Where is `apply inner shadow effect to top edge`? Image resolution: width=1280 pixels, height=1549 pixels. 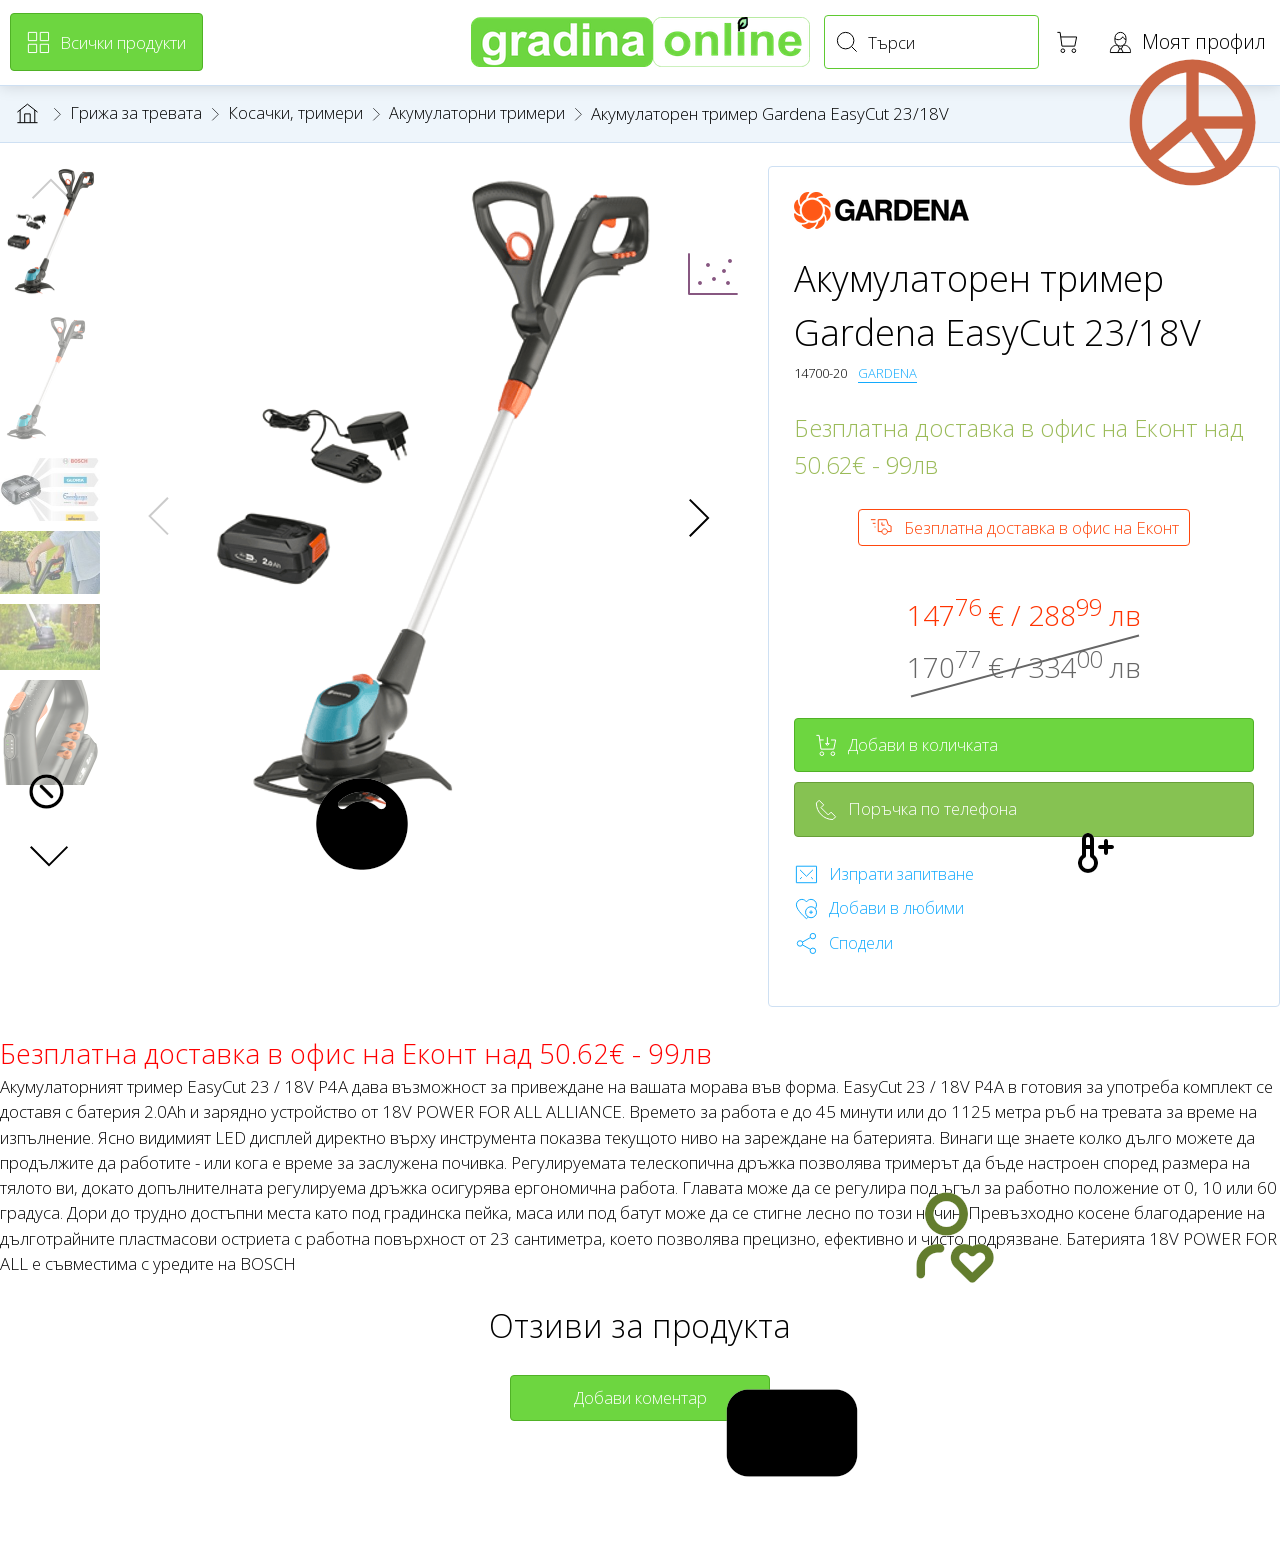 apply inner shadow effect to top edge is located at coordinates (362, 824).